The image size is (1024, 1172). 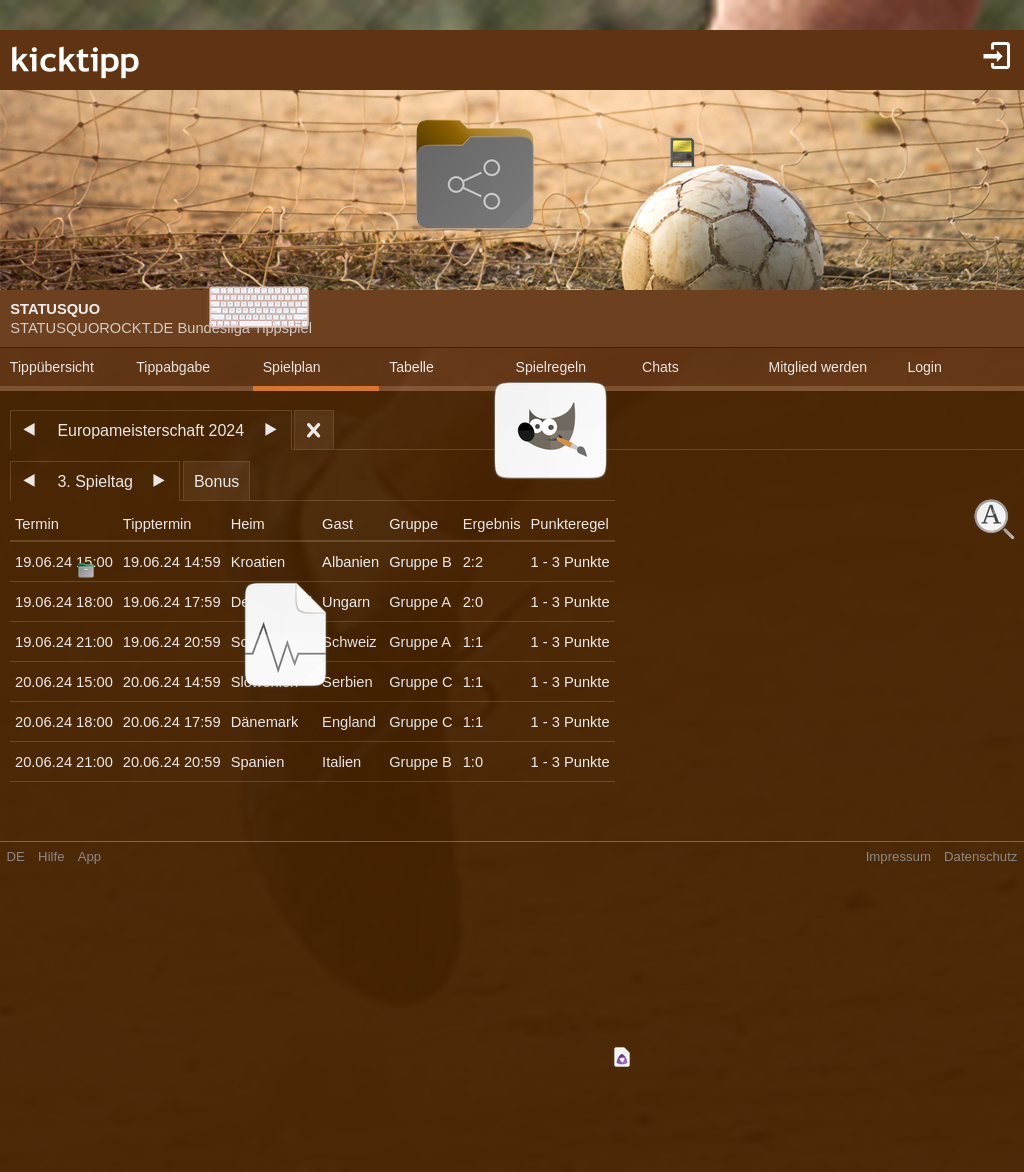 What do you see at coordinates (285, 634) in the screenshot?
I see `view system log file` at bounding box center [285, 634].